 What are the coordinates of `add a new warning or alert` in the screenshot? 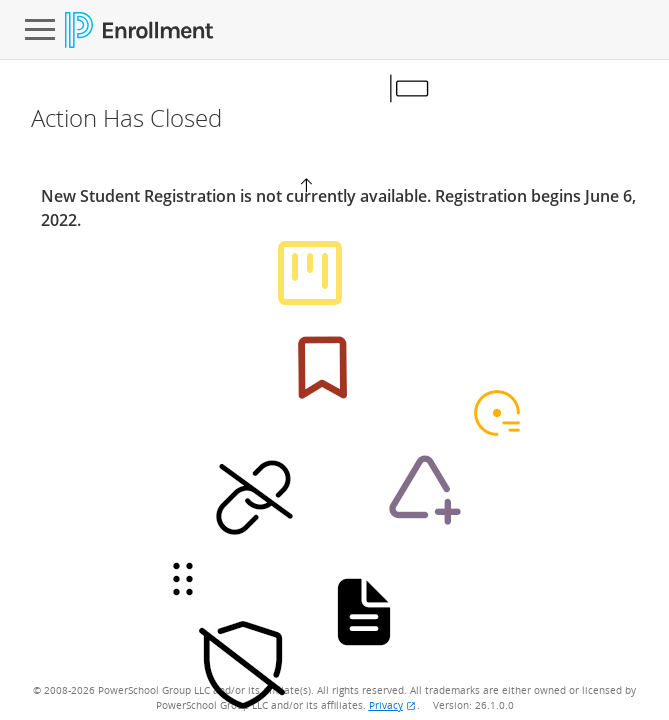 It's located at (425, 489).